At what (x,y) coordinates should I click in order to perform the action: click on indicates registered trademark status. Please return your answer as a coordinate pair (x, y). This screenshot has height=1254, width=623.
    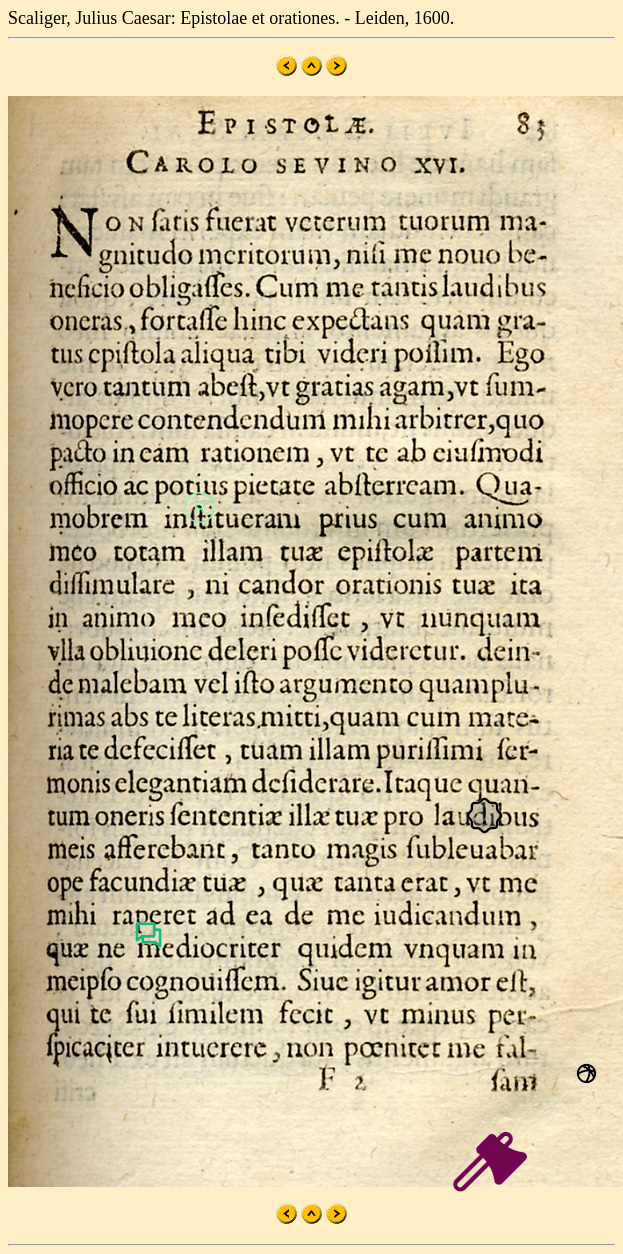
    Looking at the image, I should click on (199, 507).